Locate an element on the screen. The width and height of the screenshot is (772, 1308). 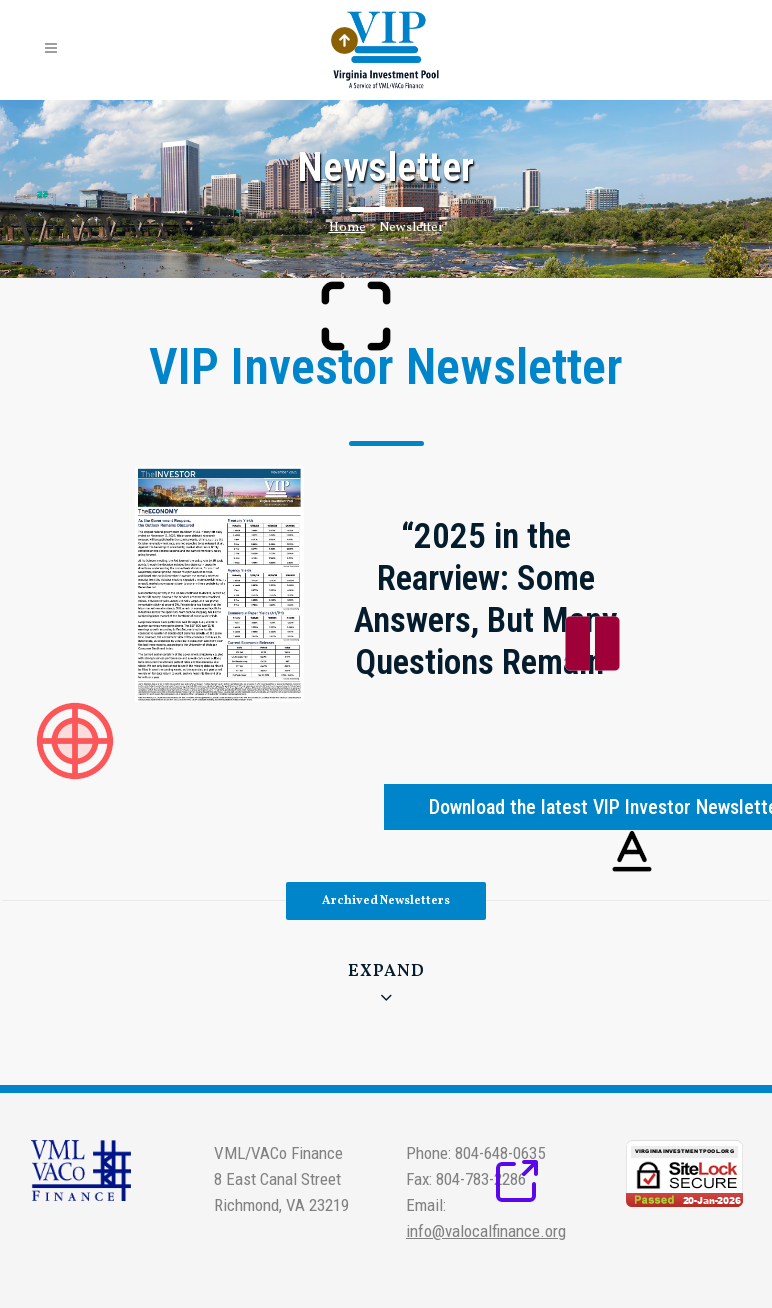
open in a new window is located at coordinates (516, 1182).